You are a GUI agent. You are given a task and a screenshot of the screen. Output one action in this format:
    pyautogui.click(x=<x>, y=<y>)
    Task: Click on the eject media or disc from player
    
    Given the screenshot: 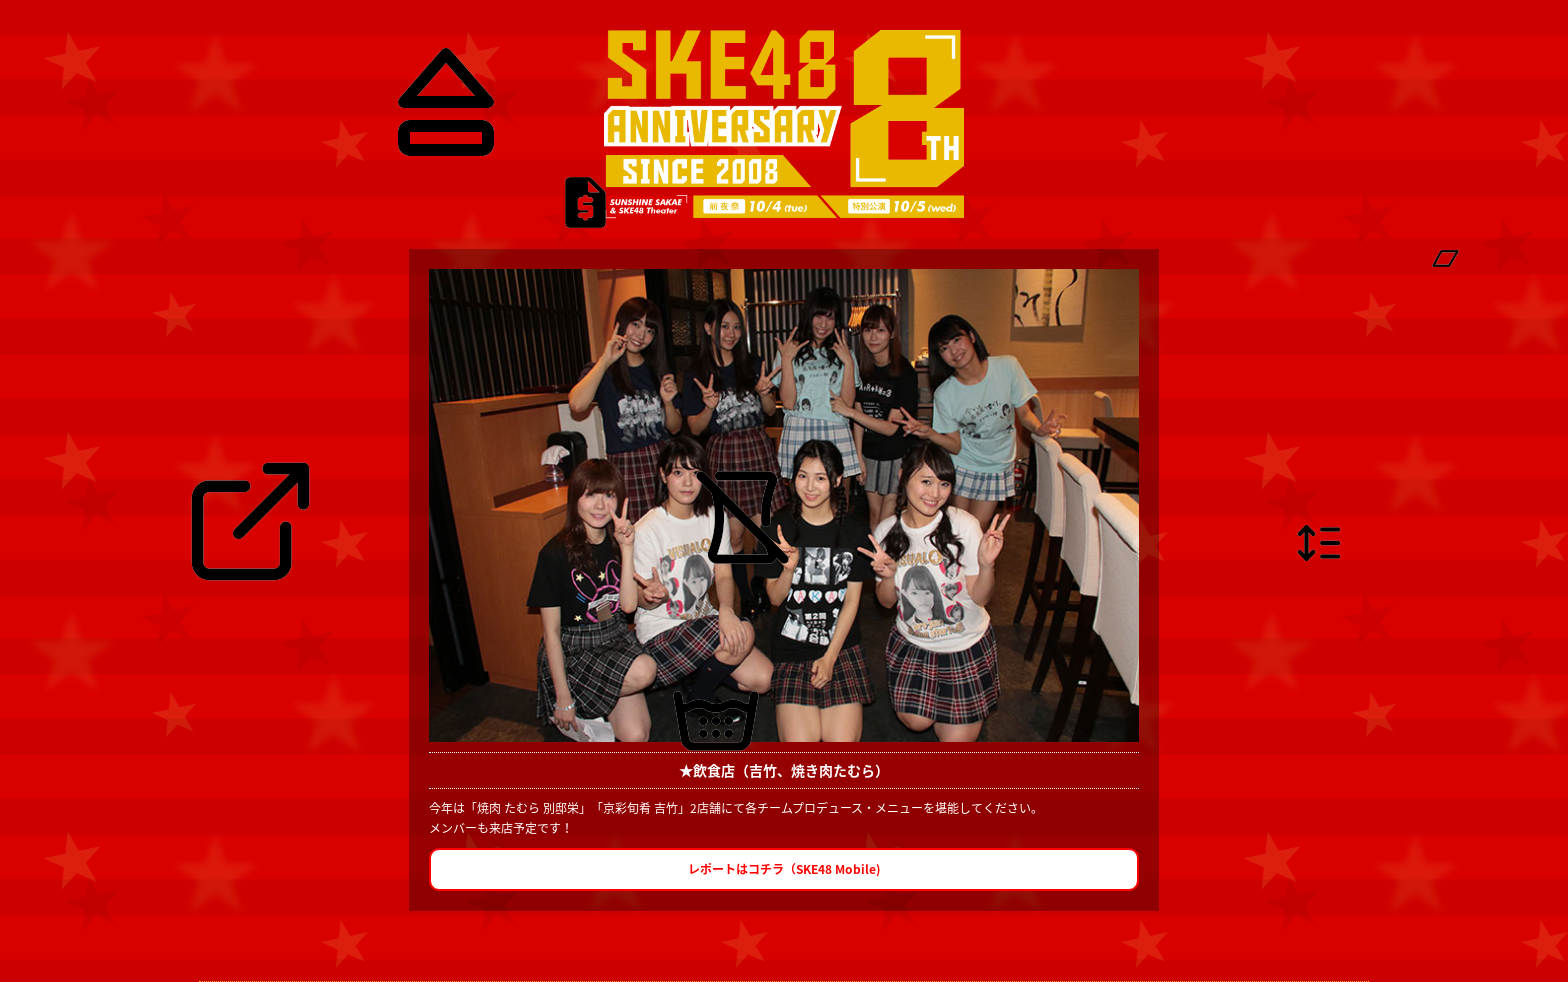 What is the action you would take?
    pyautogui.click(x=446, y=102)
    